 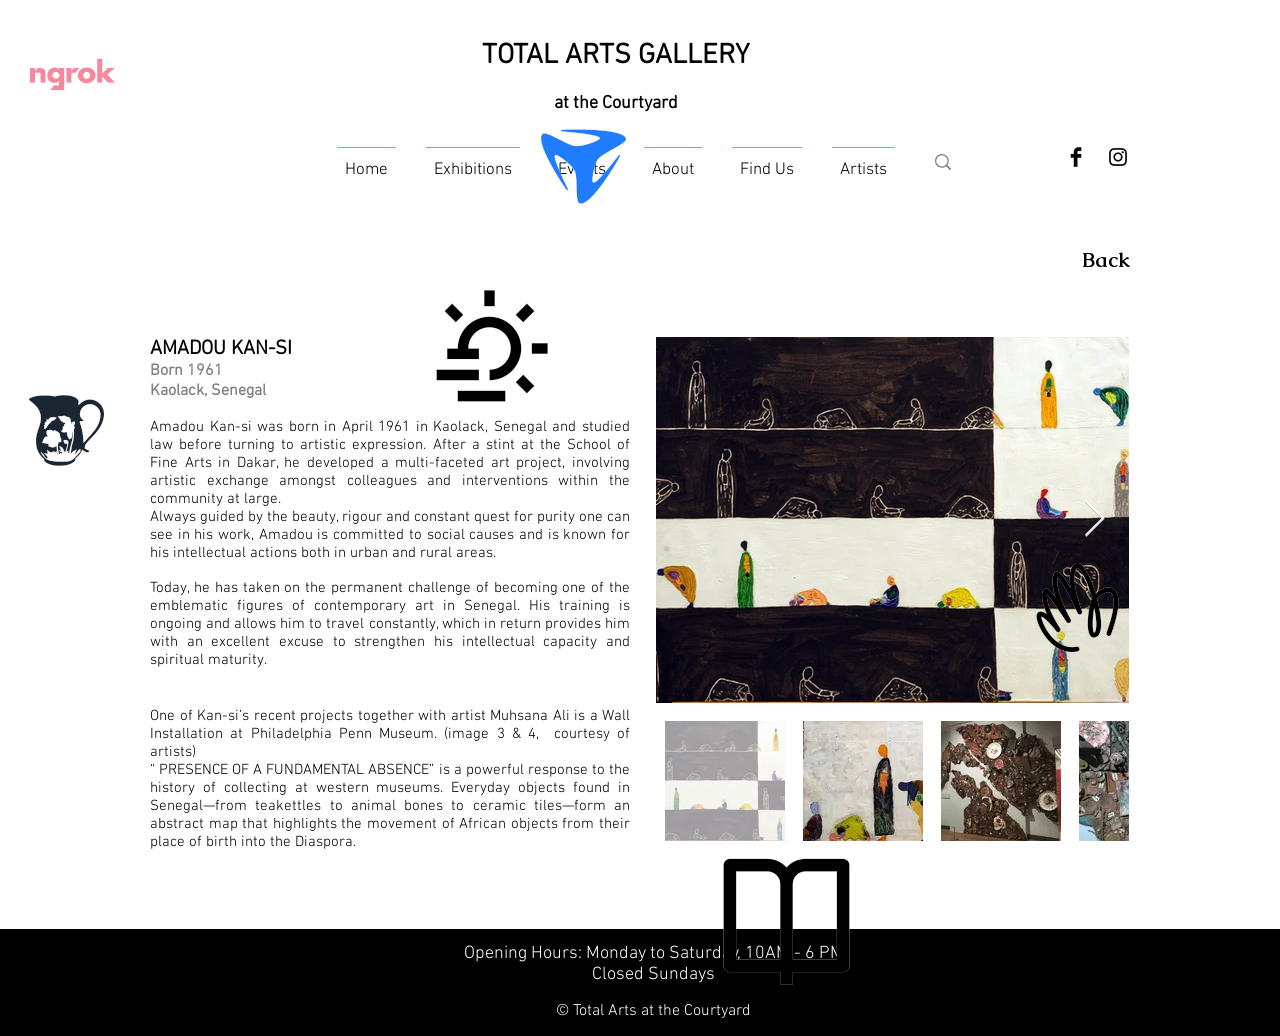 What do you see at coordinates (72, 74) in the screenshot?
I see `ngrok service integration or connection` at bounding box center [72, 74].